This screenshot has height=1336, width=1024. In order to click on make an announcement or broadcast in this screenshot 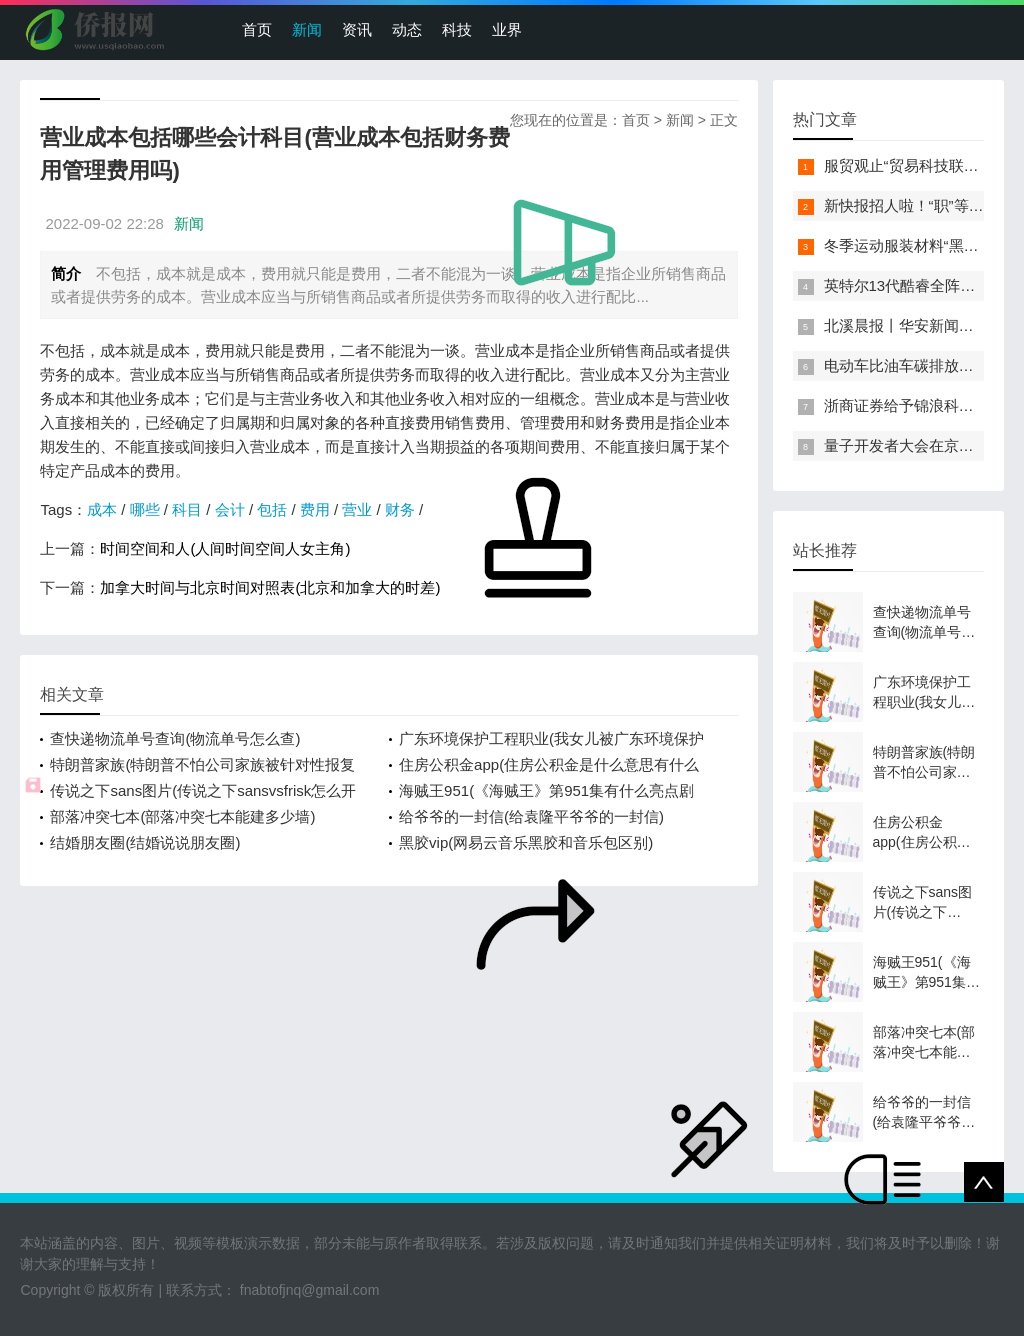, I will do `click(560, 246)`.